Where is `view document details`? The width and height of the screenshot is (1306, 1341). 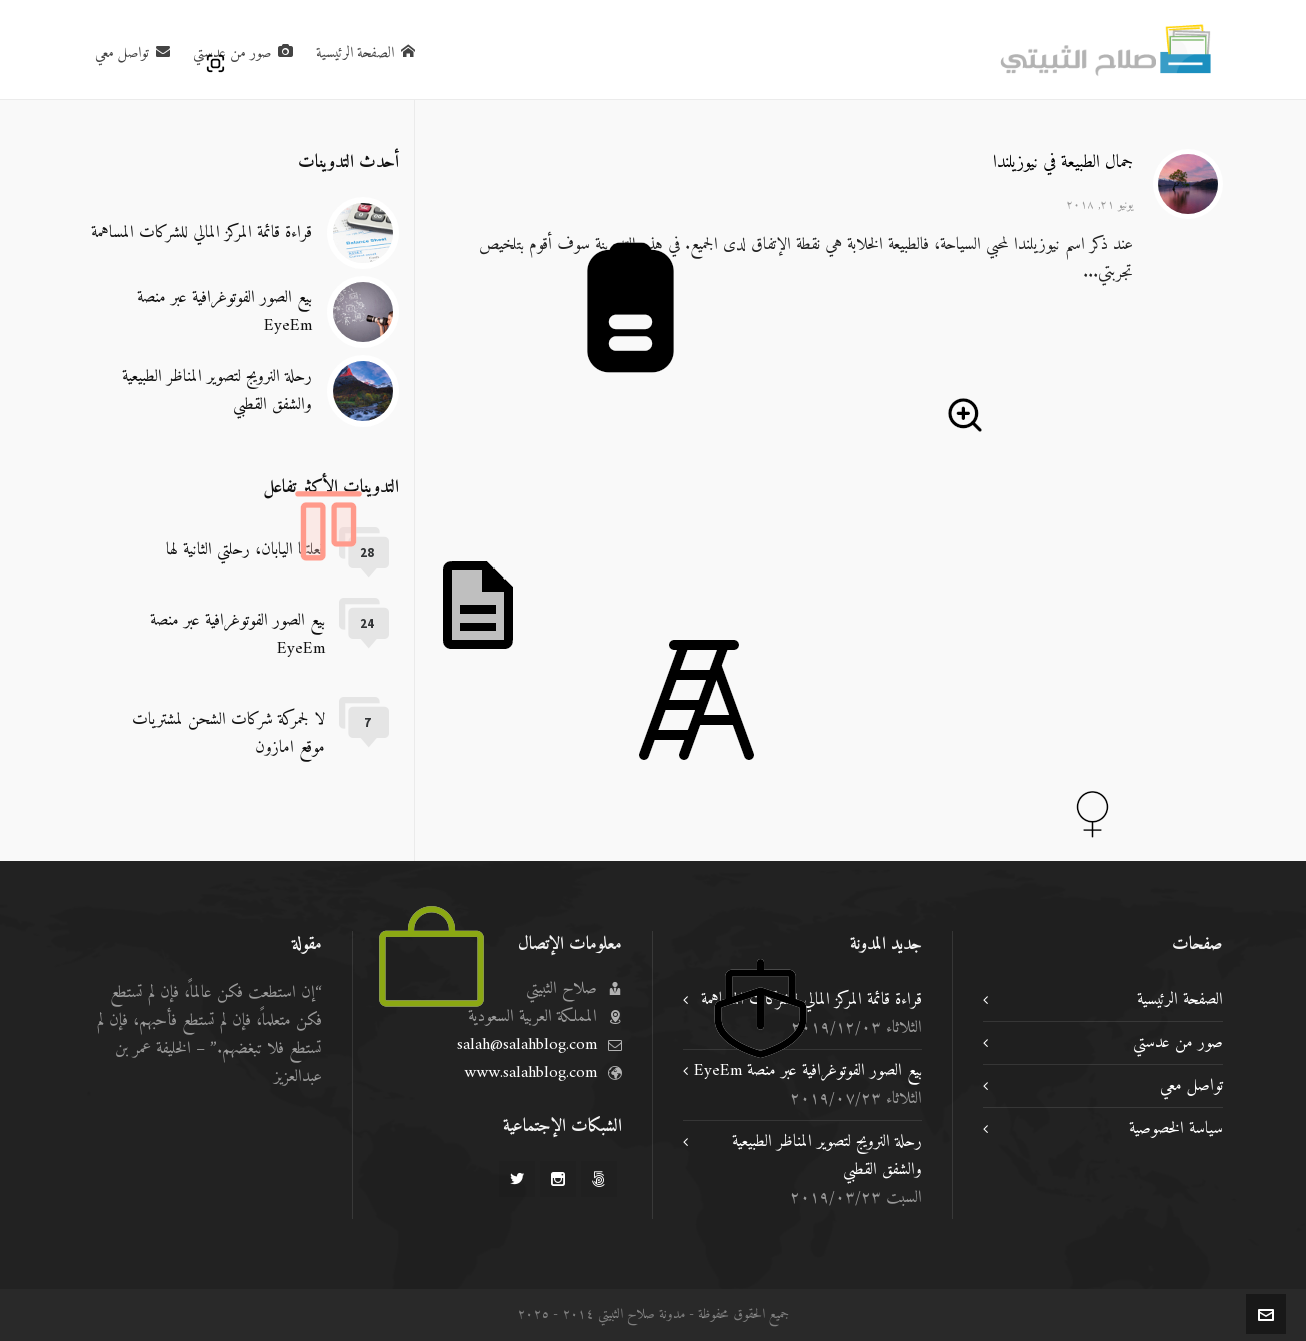 view document details is located at coordinates (478, 605).